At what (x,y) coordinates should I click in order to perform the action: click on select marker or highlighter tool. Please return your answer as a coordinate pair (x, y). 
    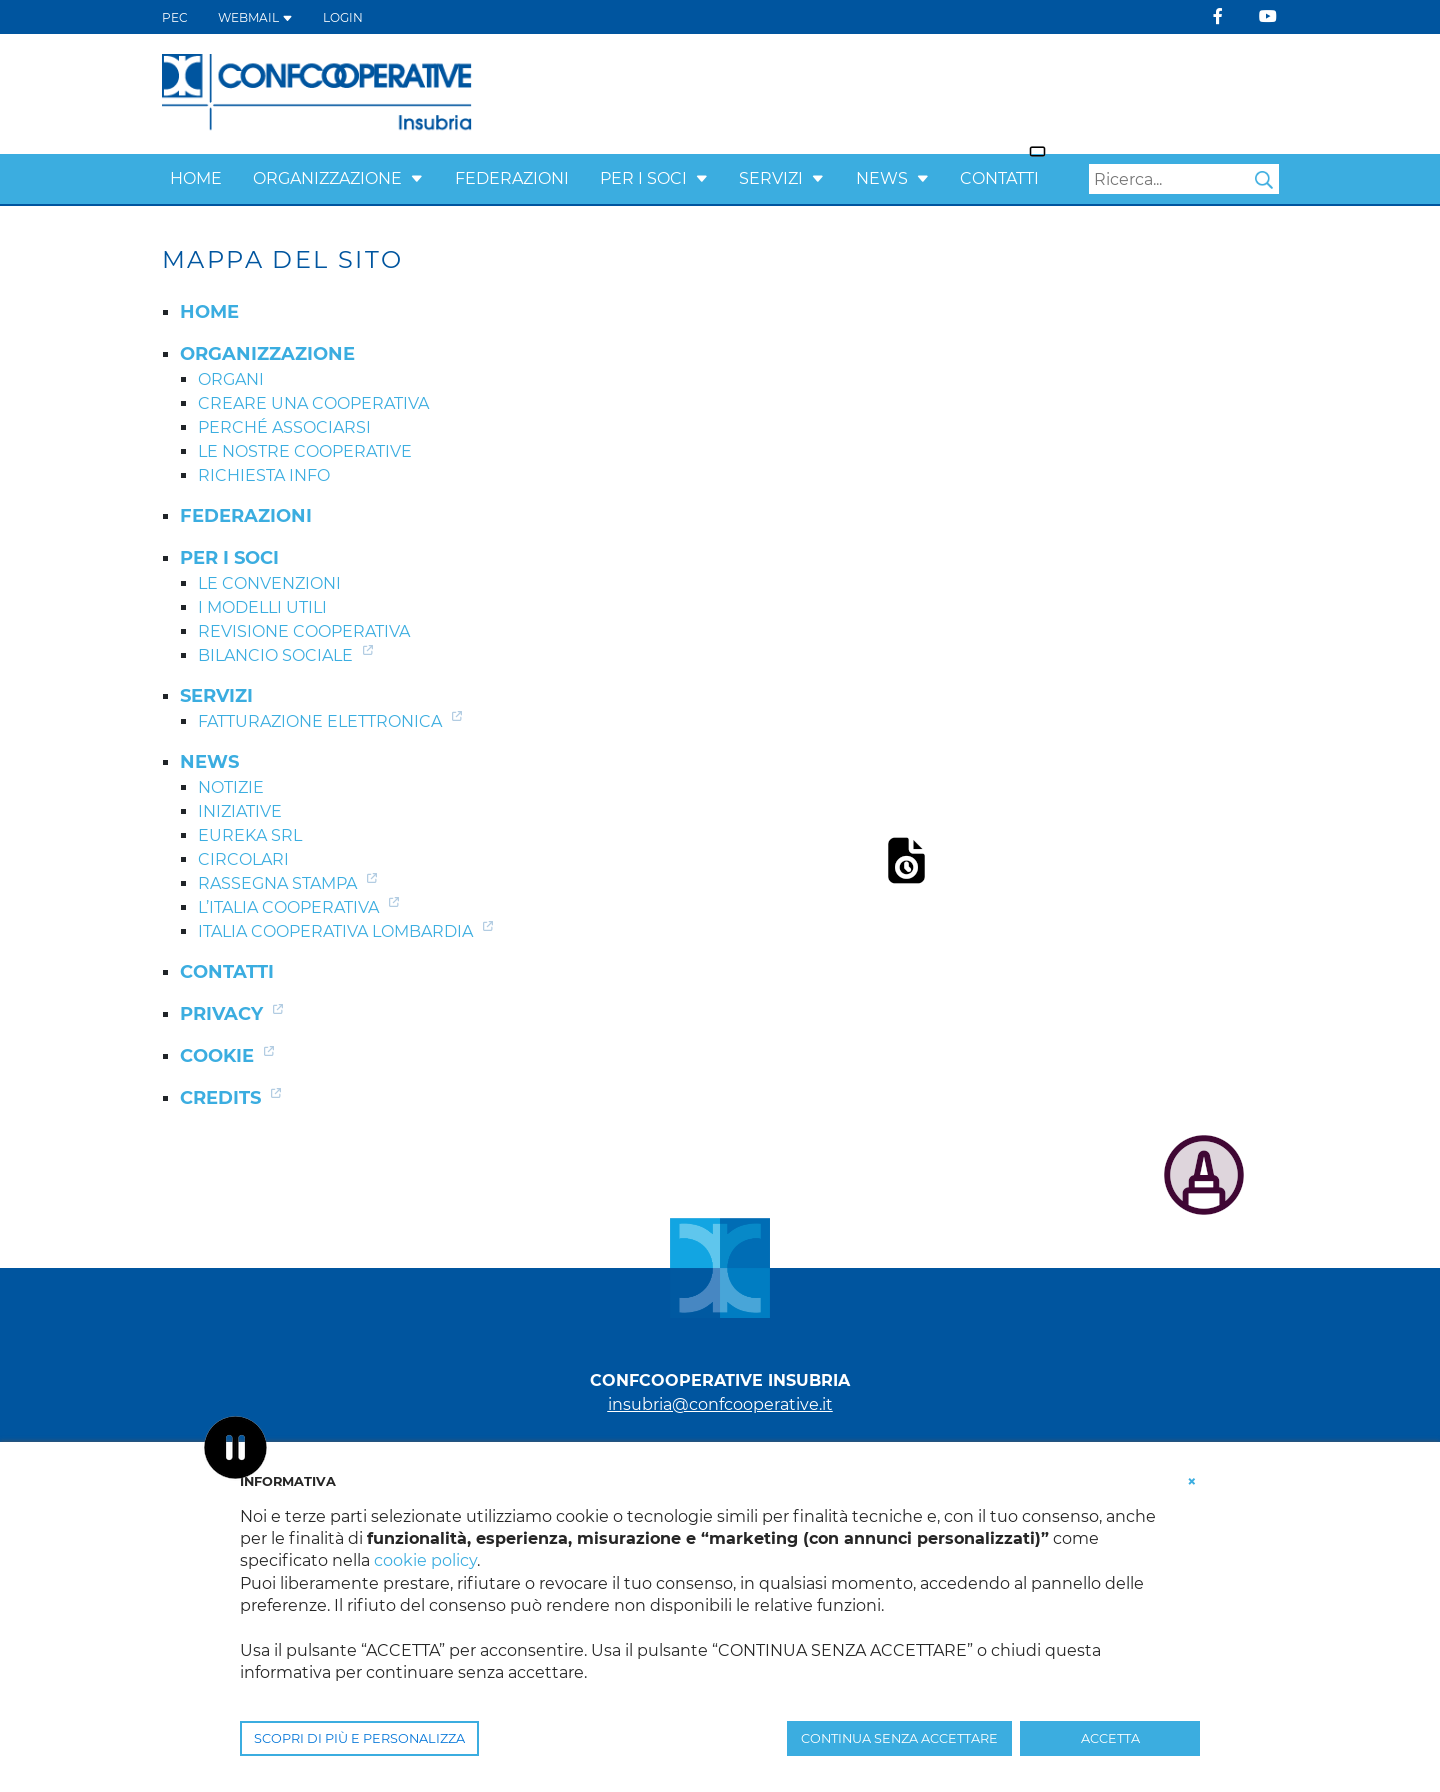
    Looking at the image, I should click on (1204, 1175).